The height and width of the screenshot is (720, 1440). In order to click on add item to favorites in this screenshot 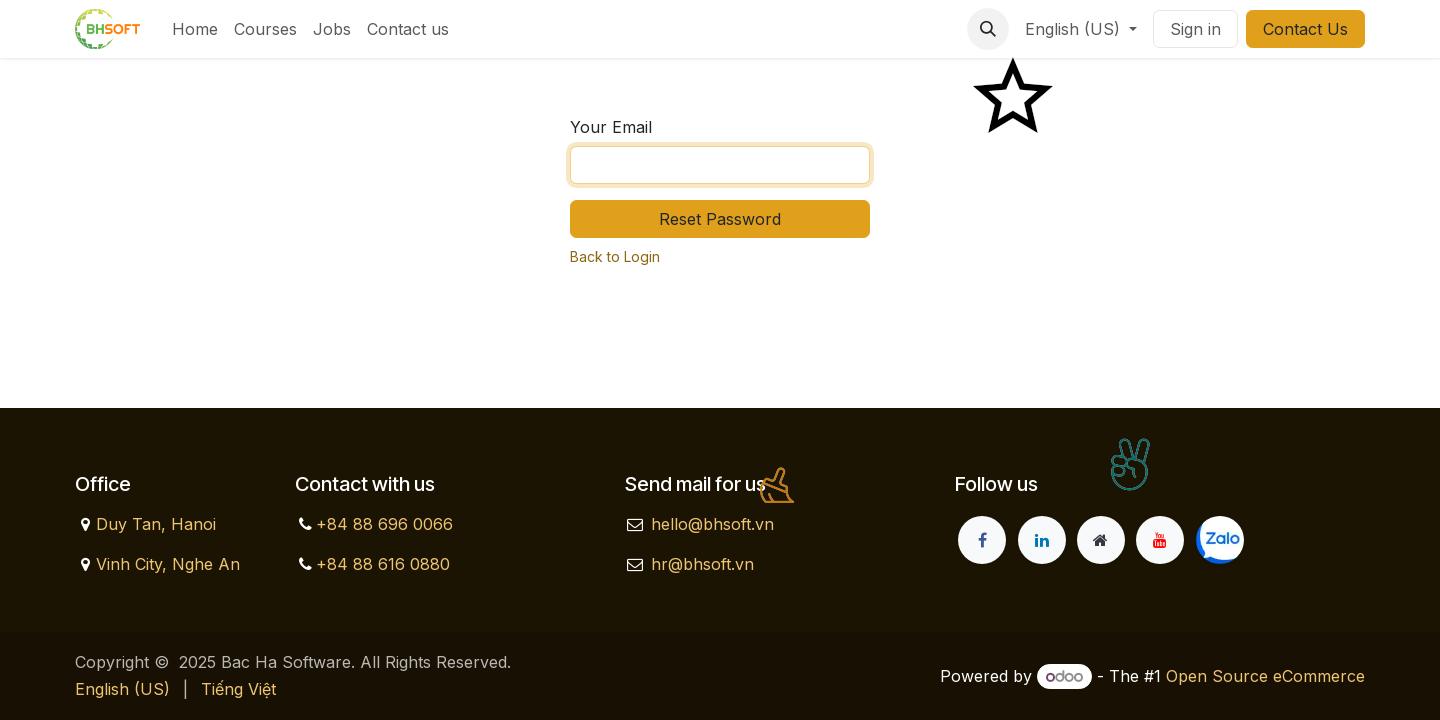, I will do `click(1013, 97)`.